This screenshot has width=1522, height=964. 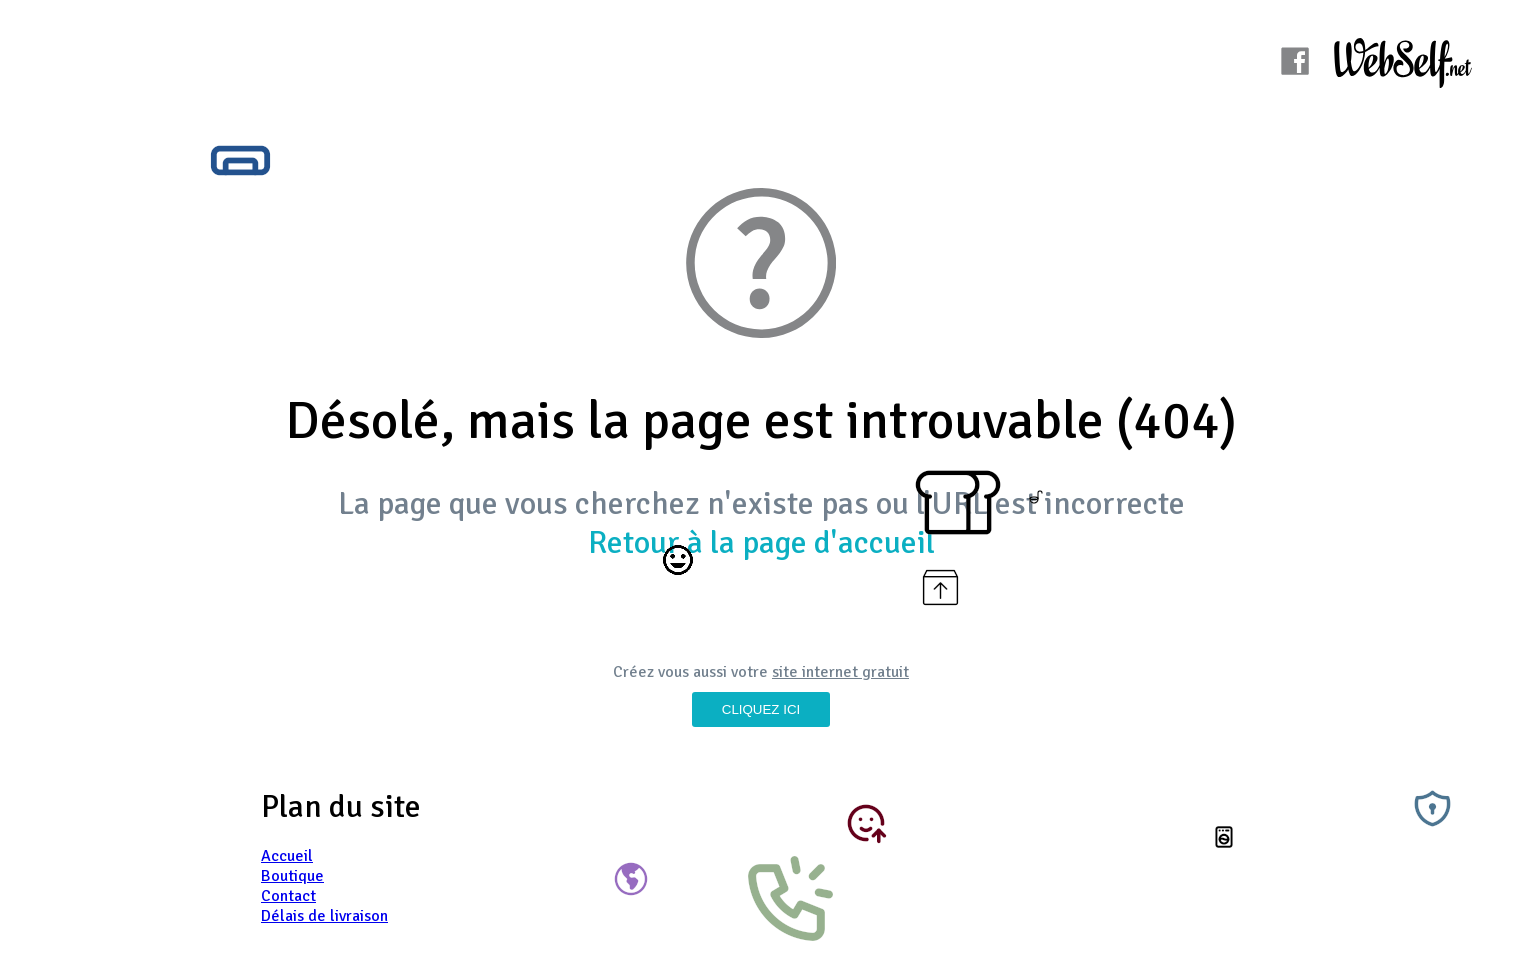 What do you see at coordinates (1432, 808) in the screenshot?
I see `access security or privacy settings` at bounding box center [1432, 808].